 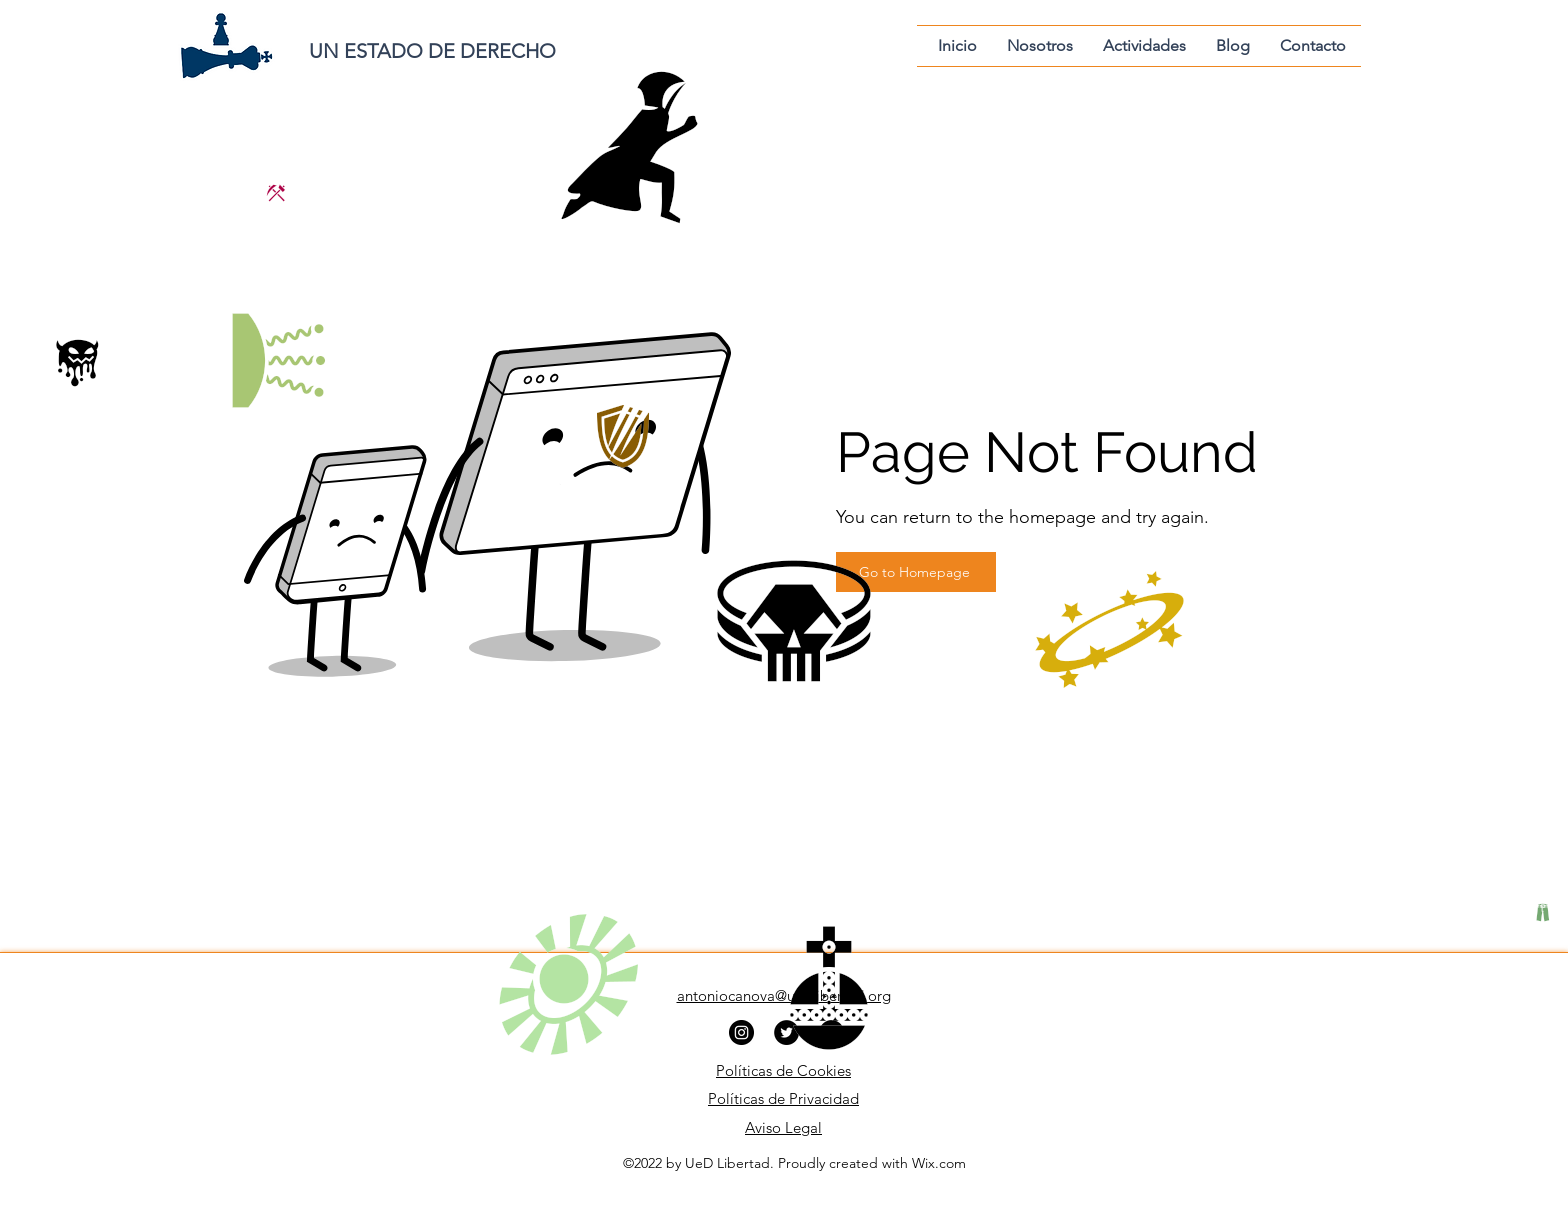 What do you see at coordinates (623, 436) in the screenshot?
I see `indicates disabled or inactive protection` at bounding box center [623, 436].